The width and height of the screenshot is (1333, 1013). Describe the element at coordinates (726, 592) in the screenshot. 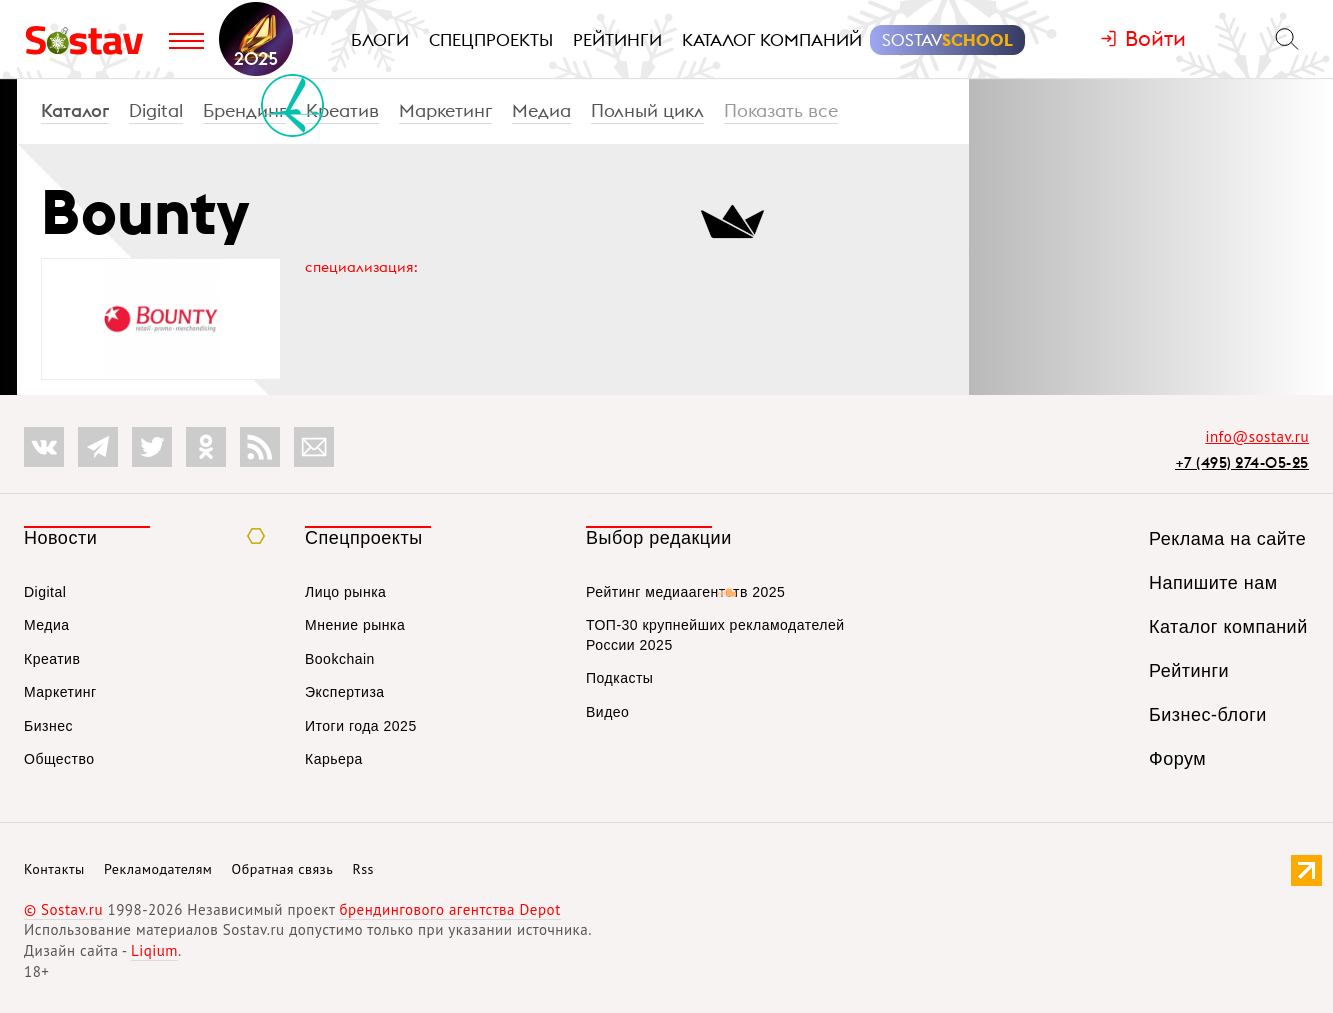

I see `open SoundCloud app` at that location.